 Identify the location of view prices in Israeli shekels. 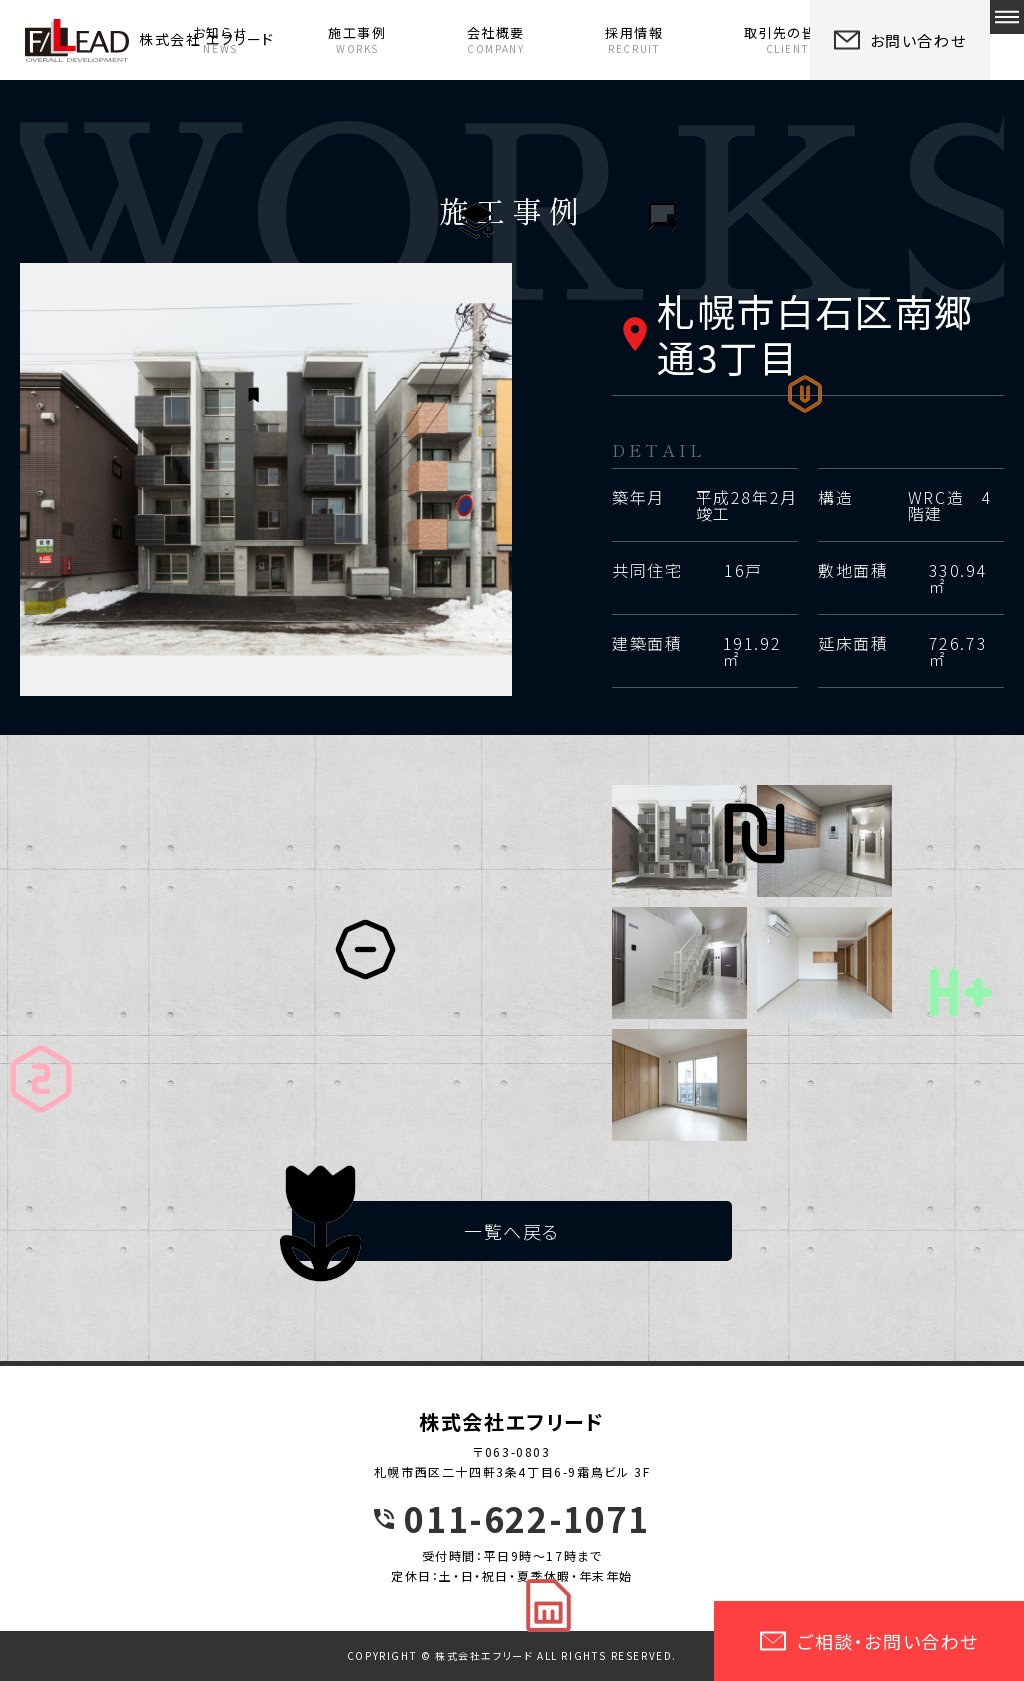
(754, 833).